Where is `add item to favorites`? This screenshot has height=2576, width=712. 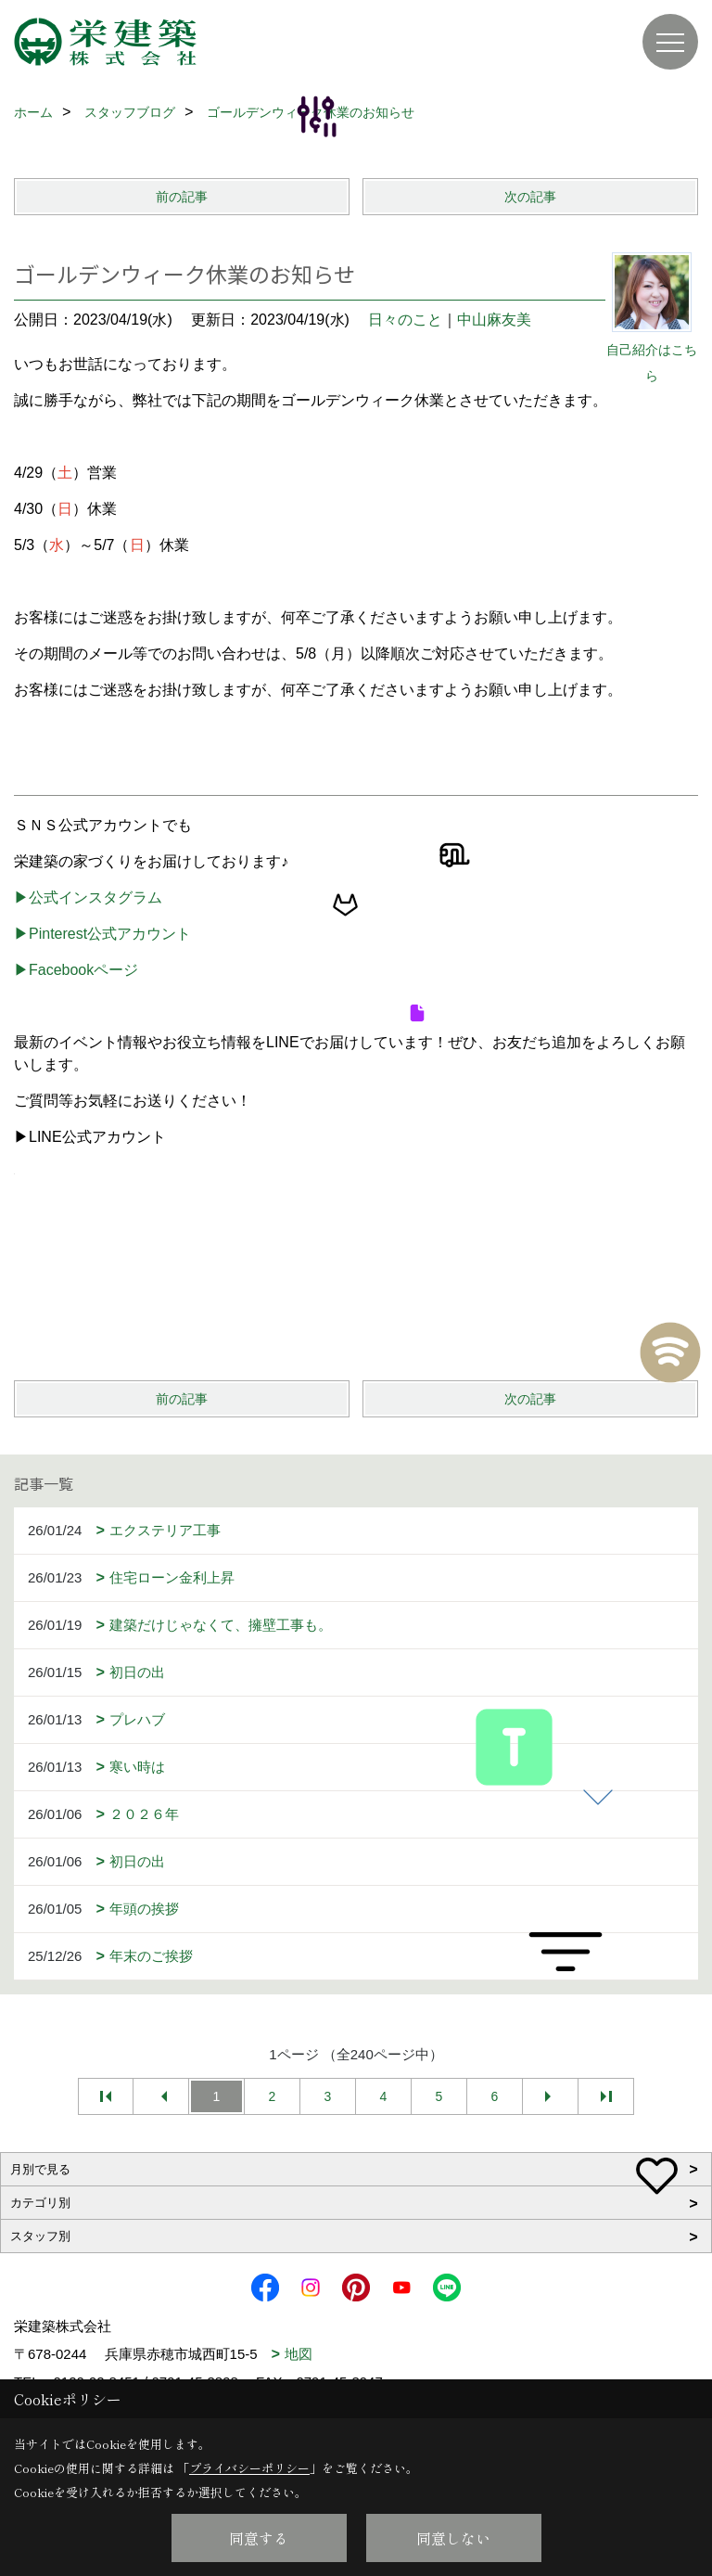
add item to favorites is located at coordinates (656, 2175).